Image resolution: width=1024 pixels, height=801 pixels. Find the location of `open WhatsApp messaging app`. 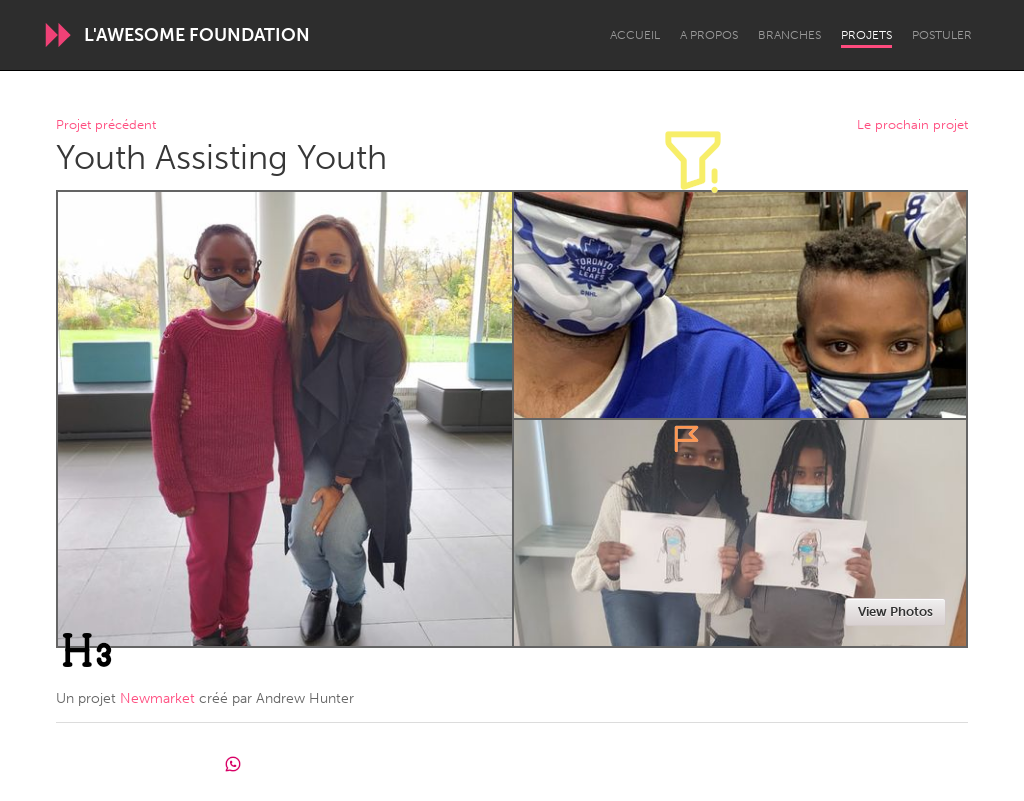

open WhatsApp messaging app is located at coordinates (233, 764).